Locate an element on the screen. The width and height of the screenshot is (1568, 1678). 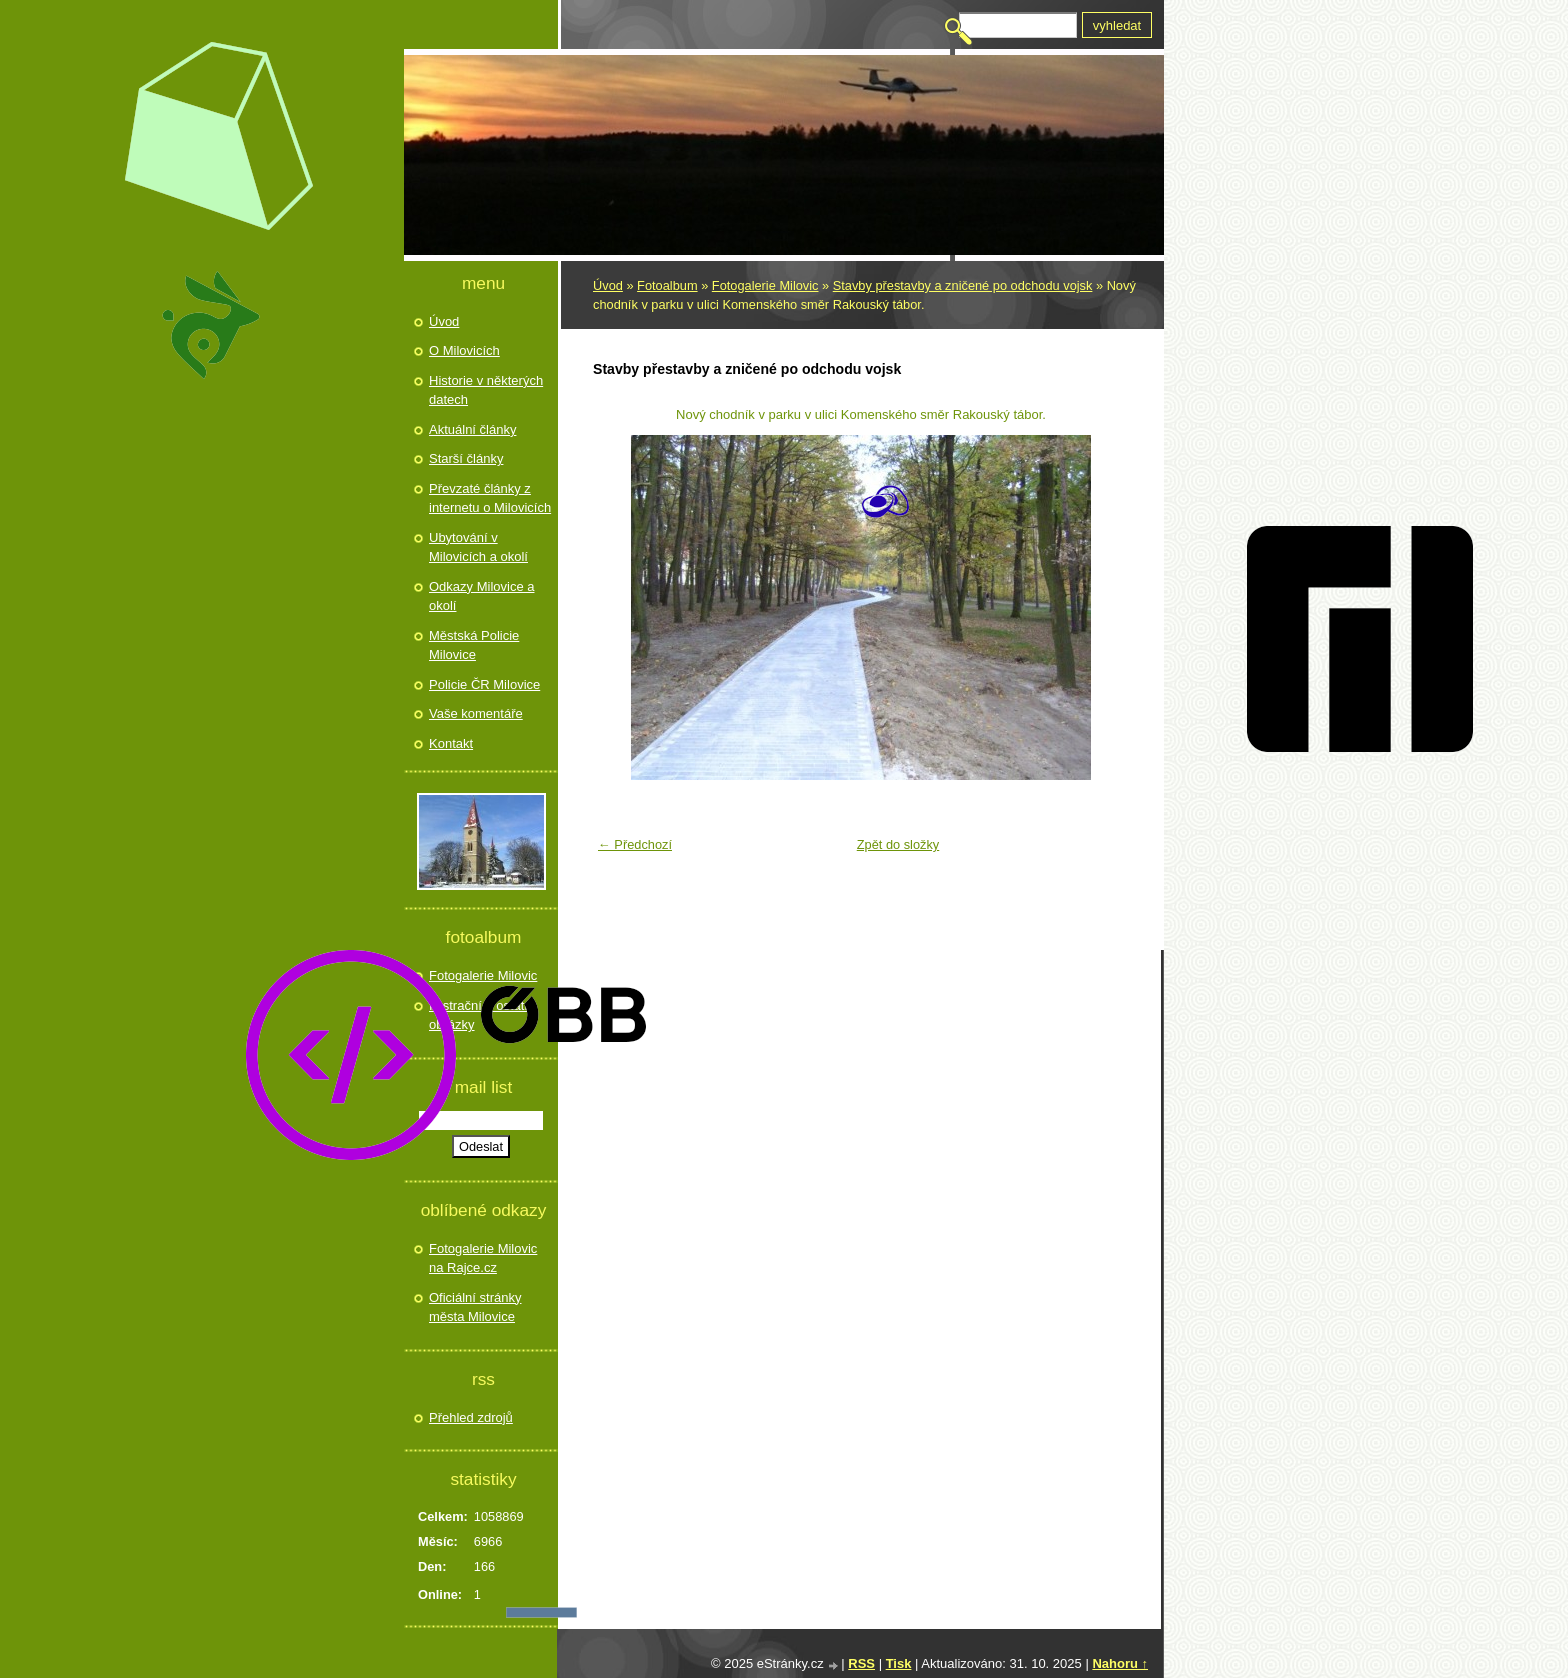
navigate to ÖBB austrian railway services is located at coordinates (563, 1014).